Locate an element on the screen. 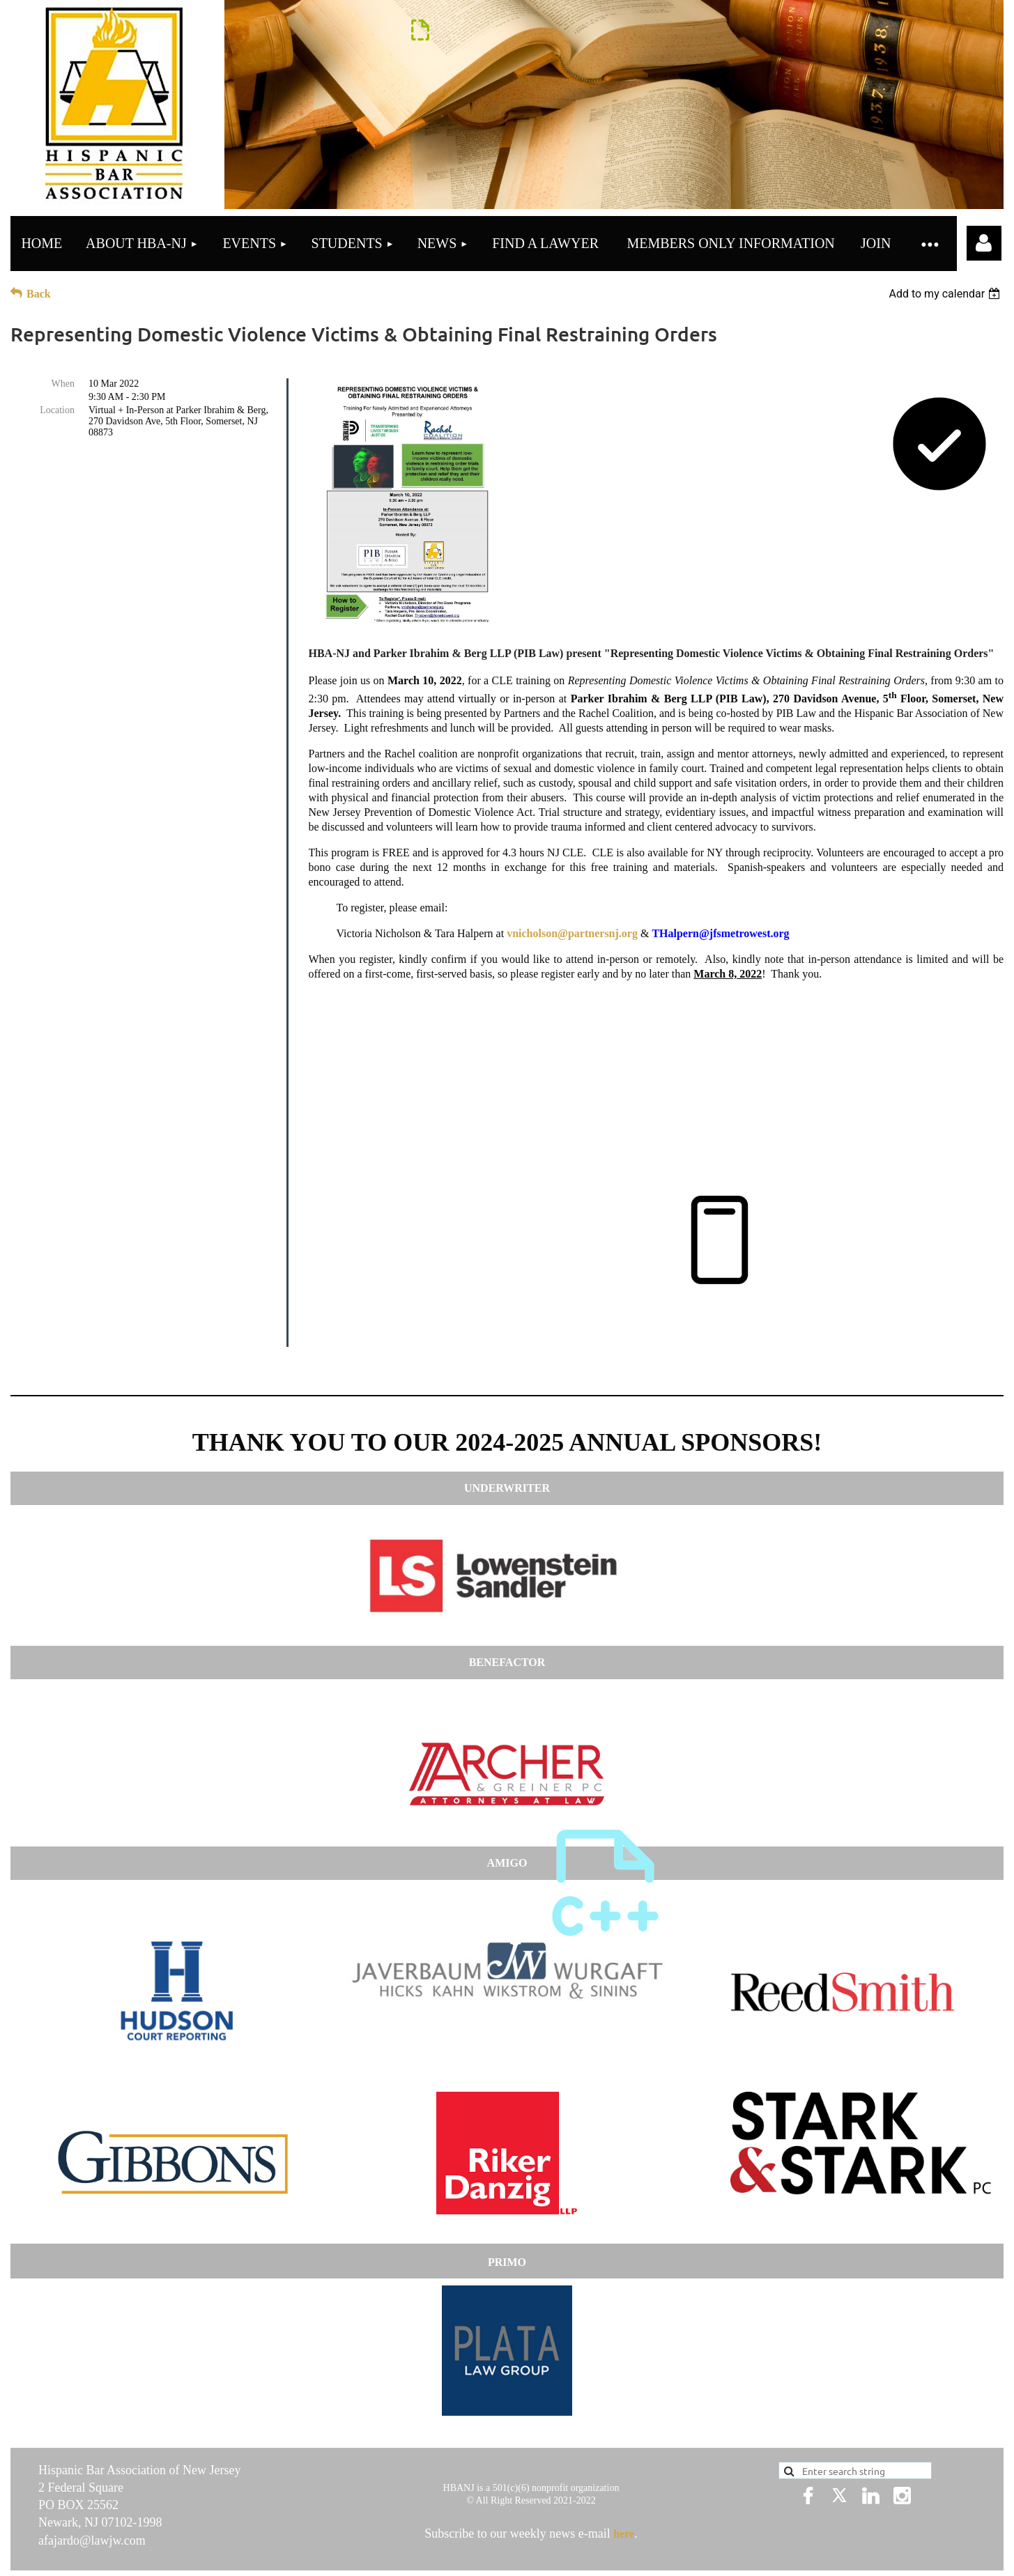  a draft or unsaved document is located at coordinates (420, 30).